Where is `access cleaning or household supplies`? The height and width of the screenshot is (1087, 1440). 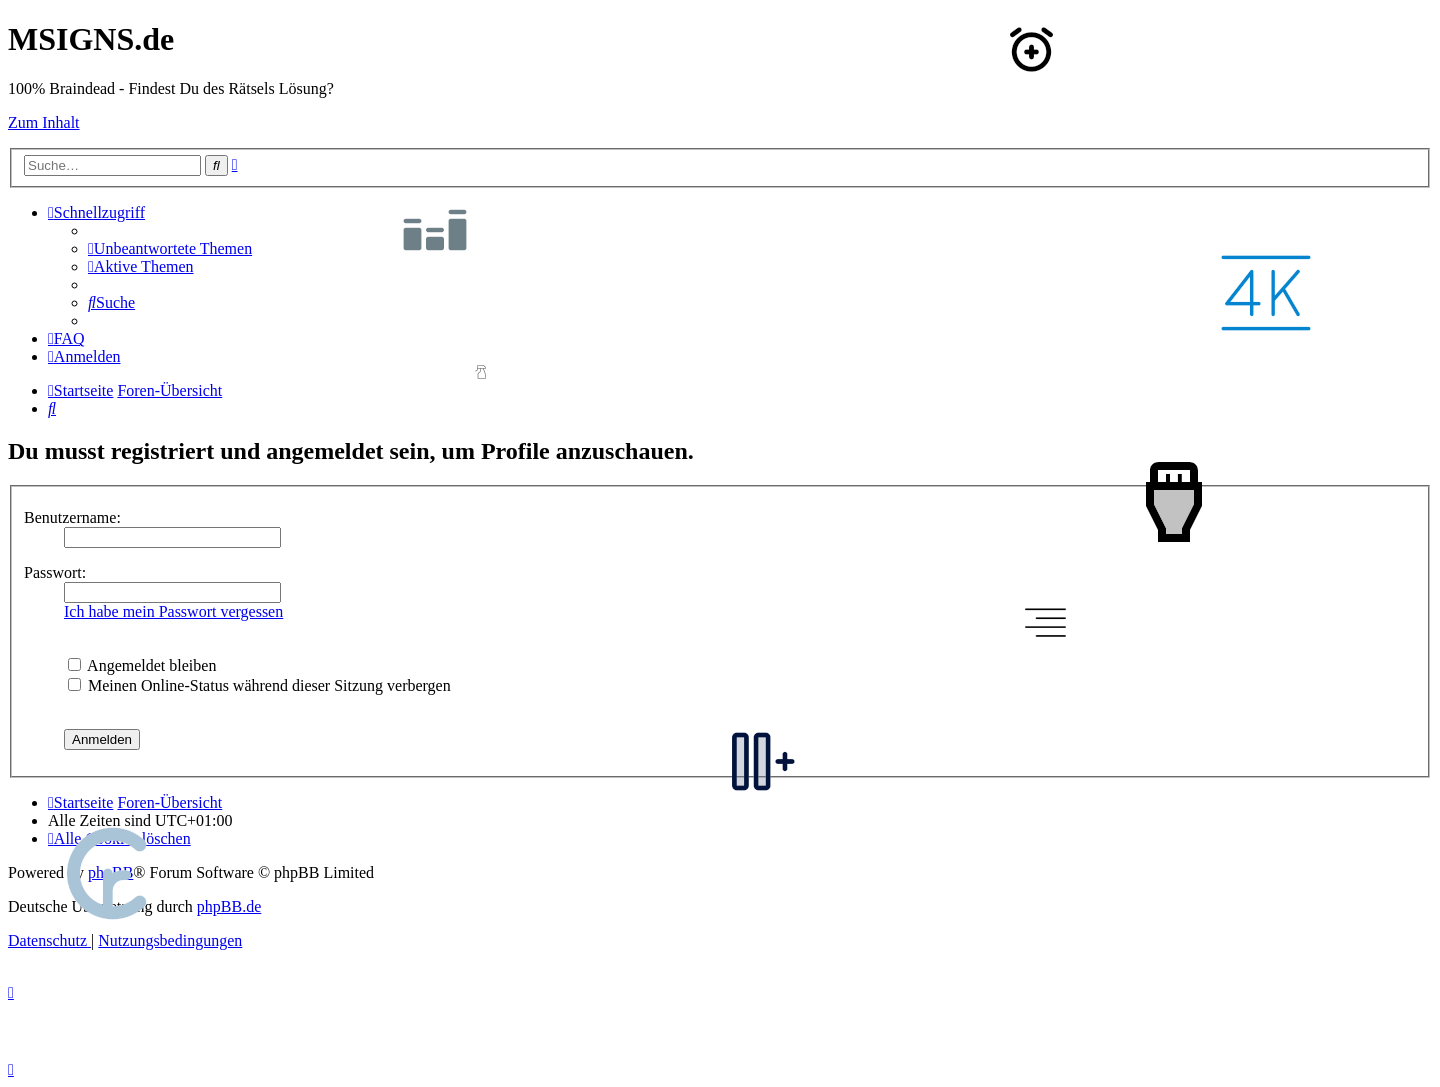
access cleaning or household supplies is located at coordinates (481, 372).